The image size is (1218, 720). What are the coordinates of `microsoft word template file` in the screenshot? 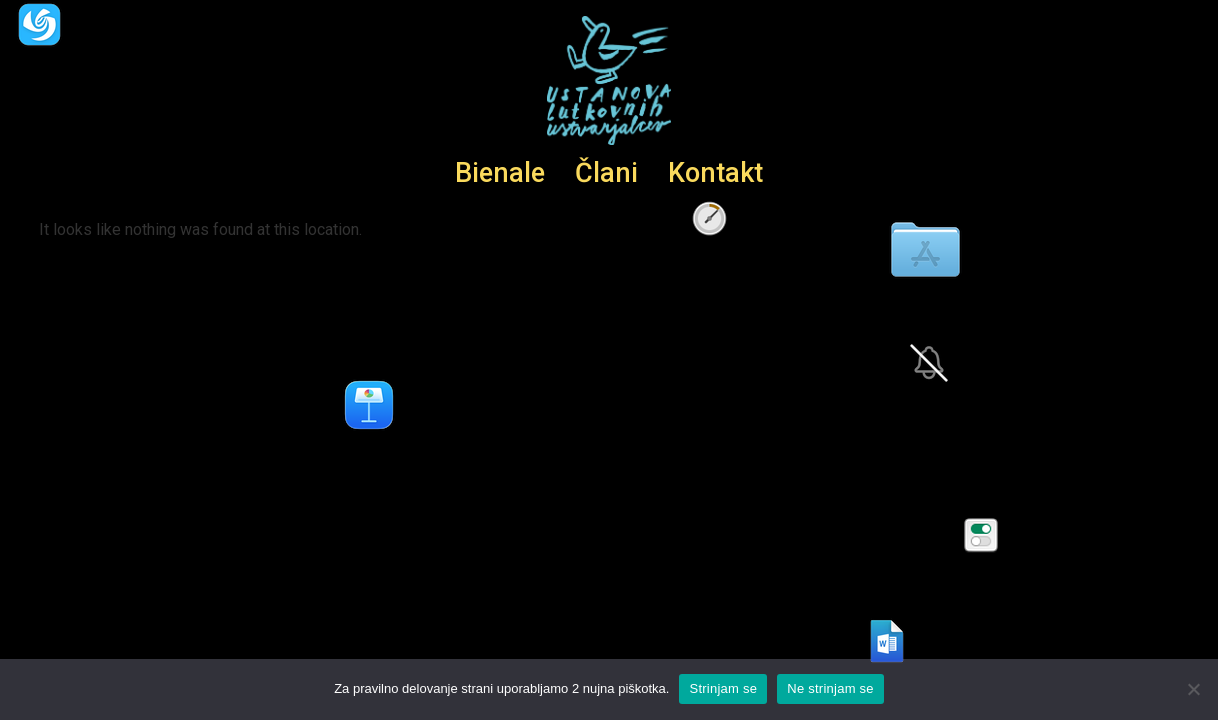 It's located at (887, 641).